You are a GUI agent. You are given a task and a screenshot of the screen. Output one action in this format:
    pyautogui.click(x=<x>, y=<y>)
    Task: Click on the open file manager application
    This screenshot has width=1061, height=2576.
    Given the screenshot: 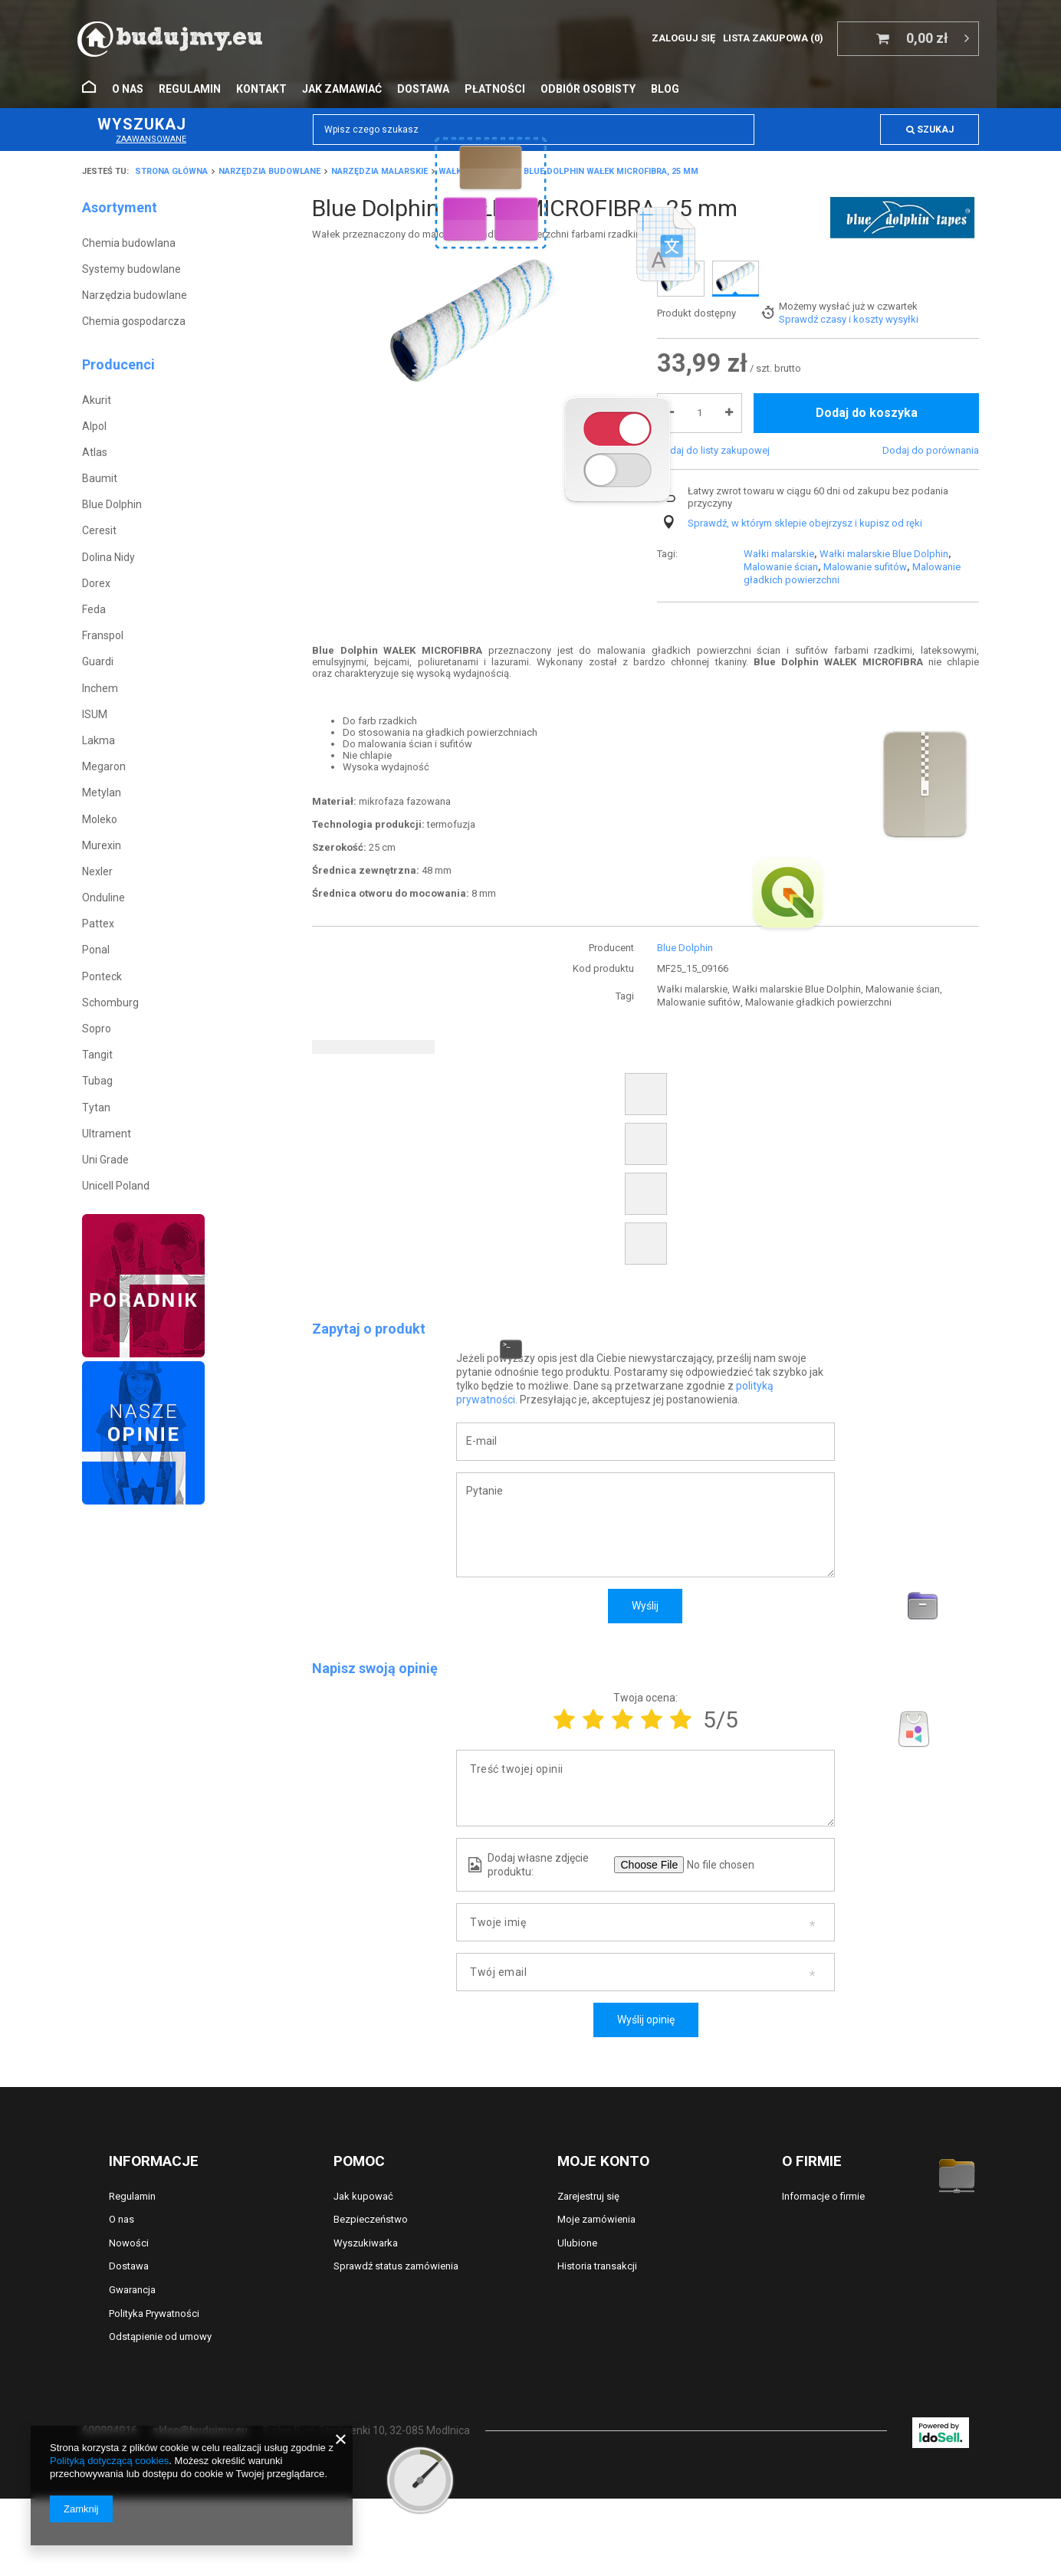 What is the action you would take?
    pyautogui.click(x=922, y=1605)
    